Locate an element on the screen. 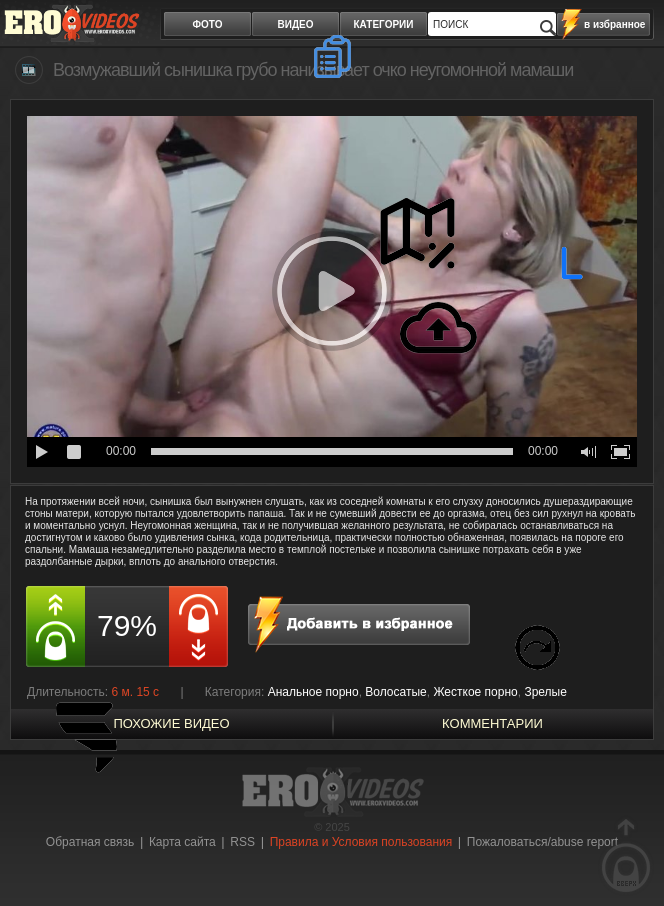  skip to next scheduled item is located at coordinates (537, 647).